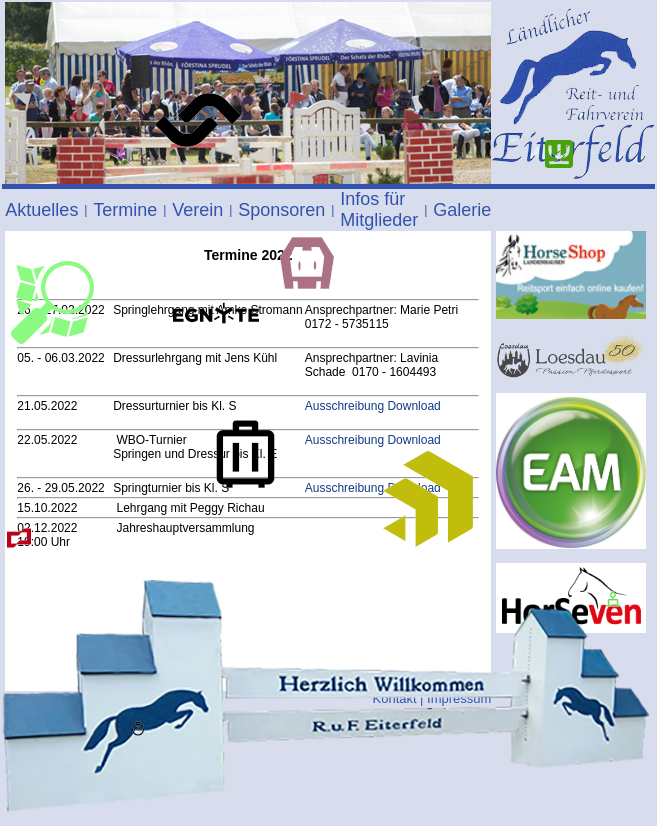  What do you see at coordinates (613, 599) in the screenshot?
I see `access candle or ambient lighting settings` at bounding box center [613, 599].